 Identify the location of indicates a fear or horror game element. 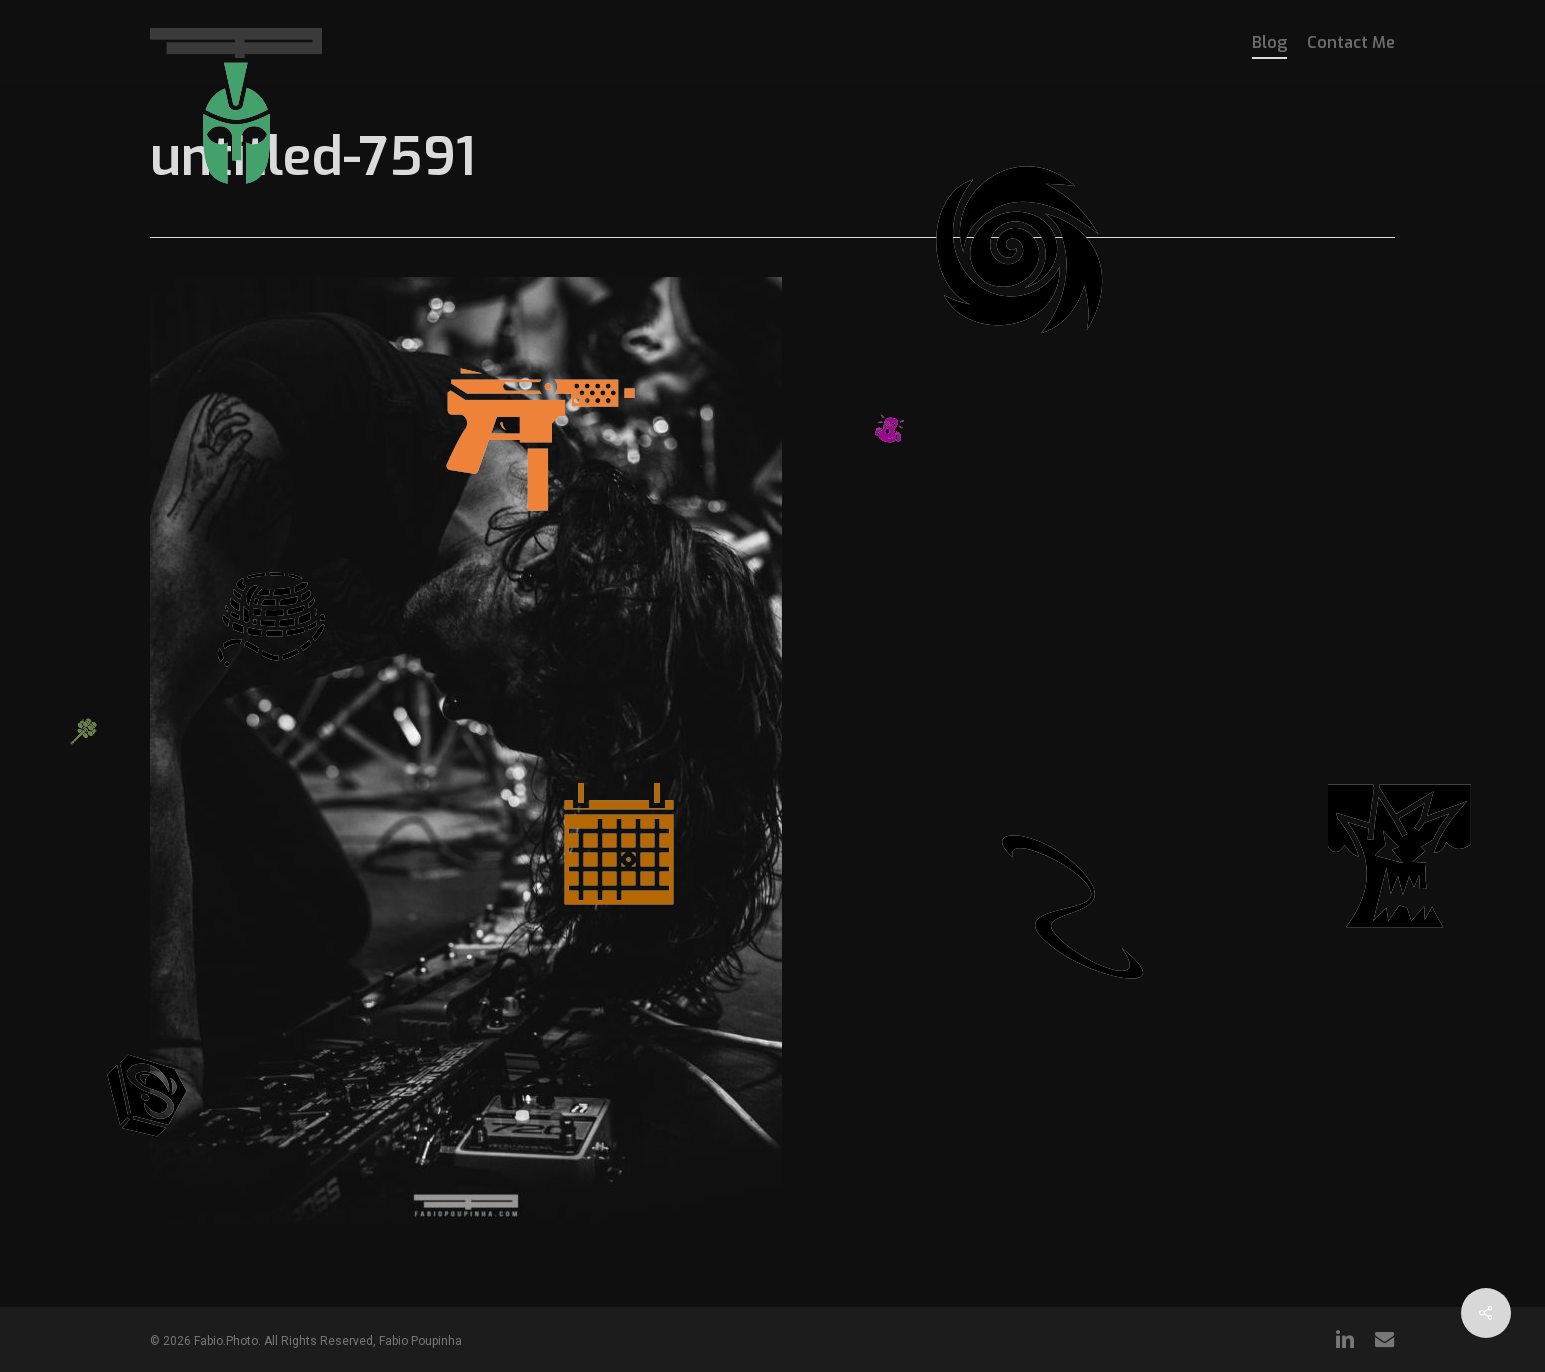
(889, 429).